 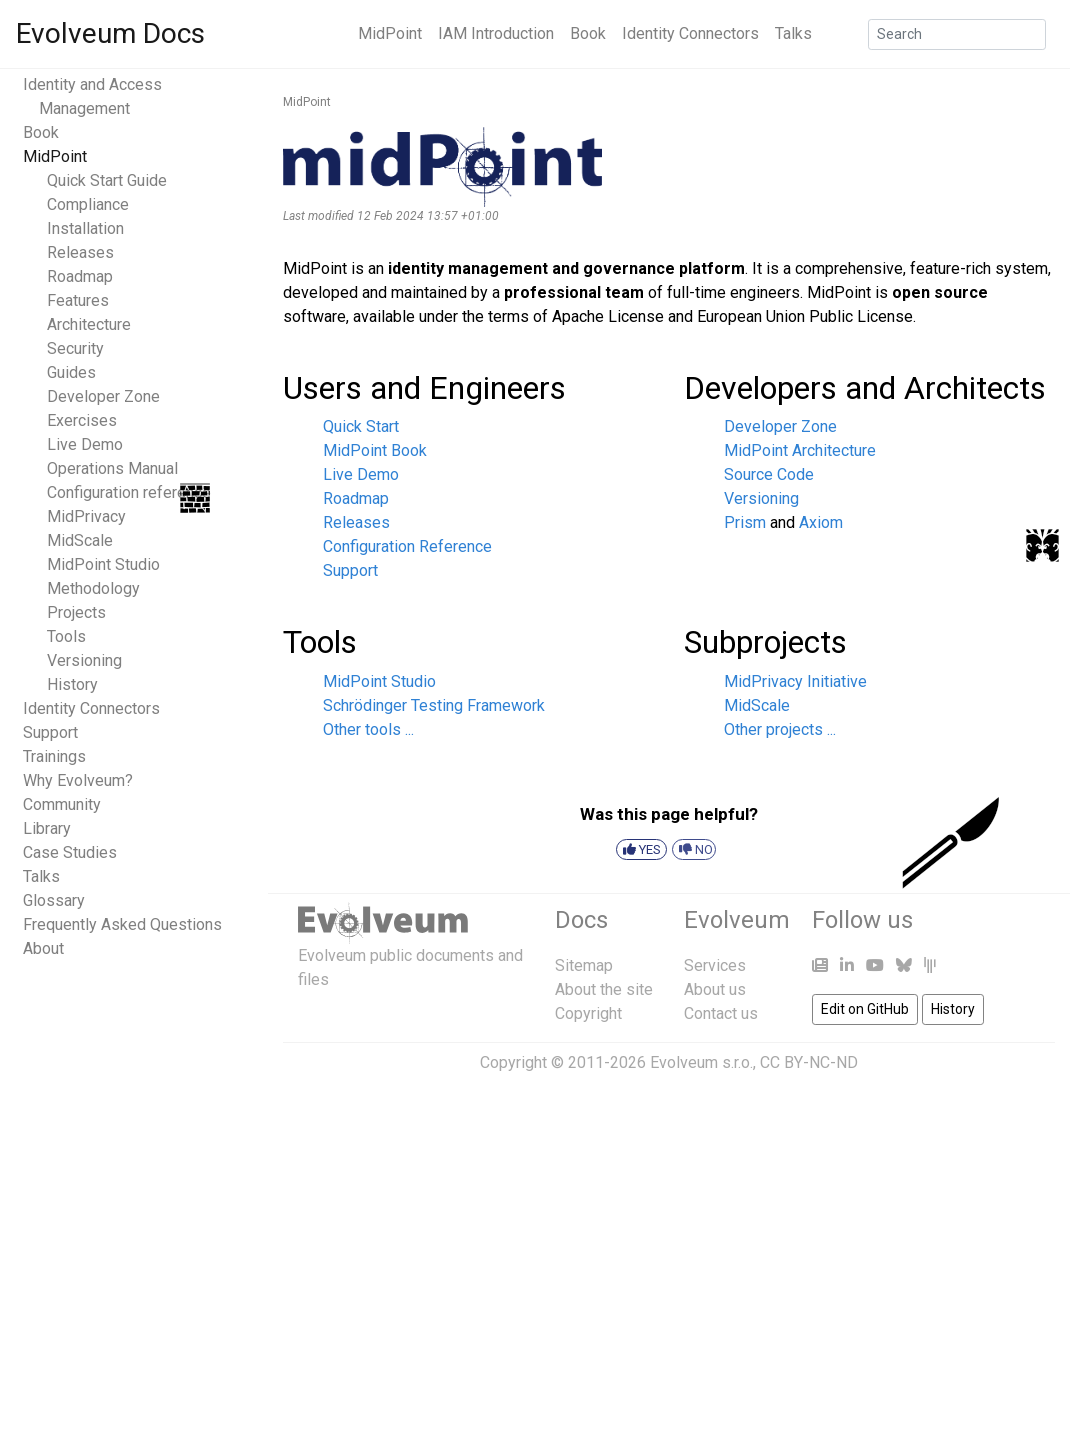 What do you see at coordinates (1042, 545) in the screenshot?
I see `indicates a versus or battle mode` at bounding box center [1042, 545].